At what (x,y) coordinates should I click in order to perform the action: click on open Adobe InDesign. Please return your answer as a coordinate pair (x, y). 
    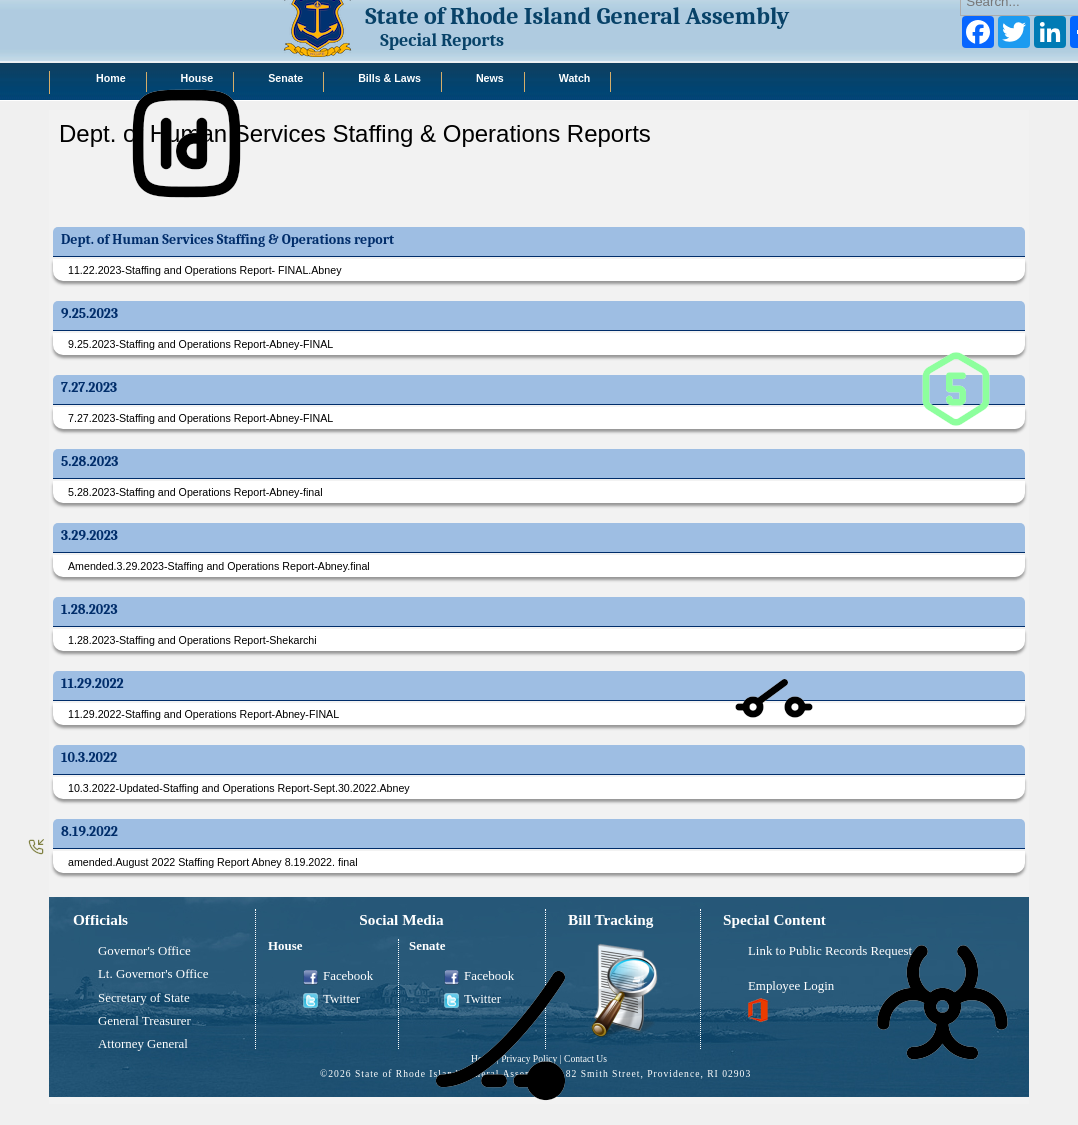
    Looking at the image, I should click on (186, 143).